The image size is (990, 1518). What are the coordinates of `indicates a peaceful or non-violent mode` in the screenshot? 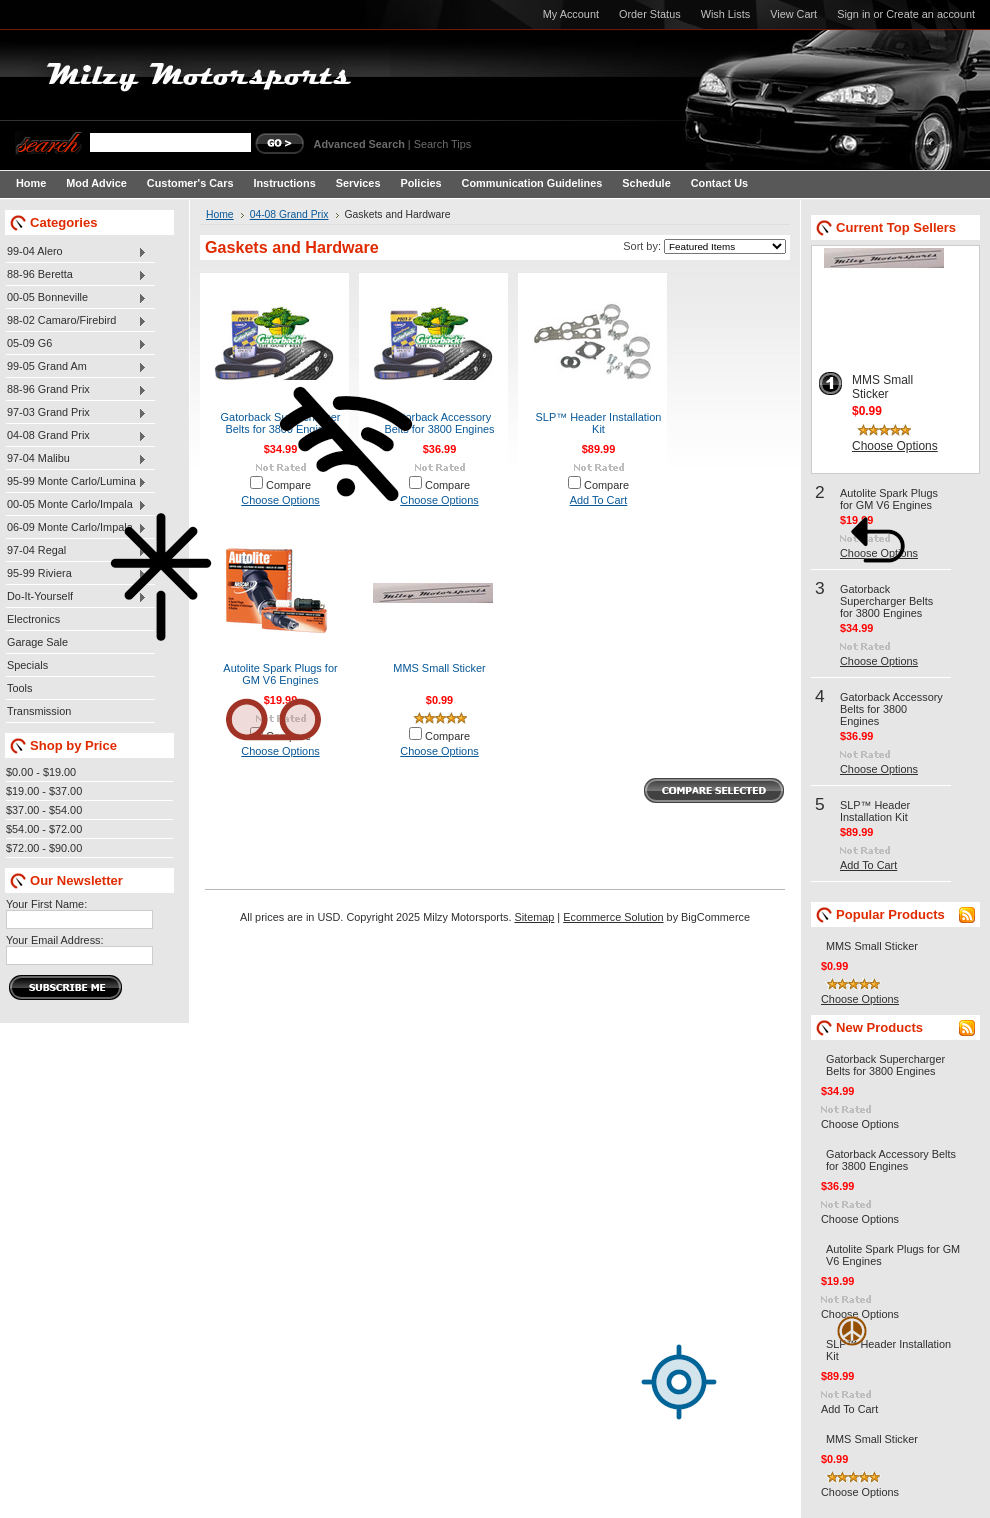 It's located at (852, 1331).